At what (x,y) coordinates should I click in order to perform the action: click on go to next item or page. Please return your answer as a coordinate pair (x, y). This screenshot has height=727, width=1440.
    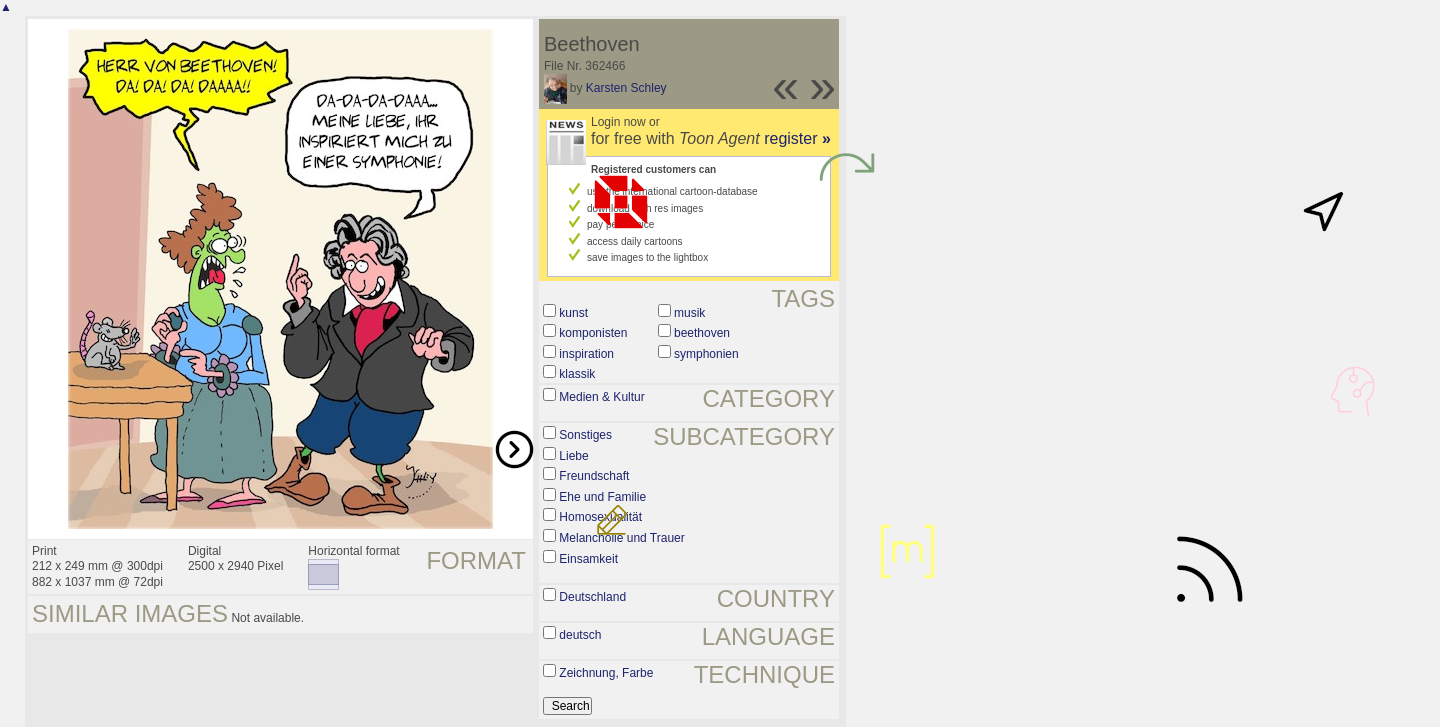
    Looking at the image, I should click on (514, 449).